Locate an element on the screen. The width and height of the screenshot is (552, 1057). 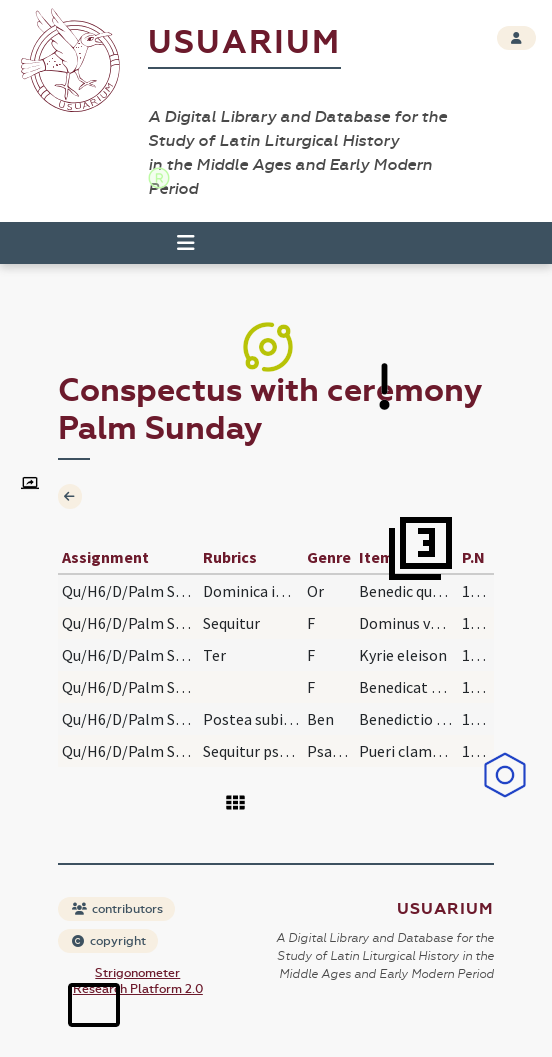
apply filter preset 3 is located at coordinates (420, 548).